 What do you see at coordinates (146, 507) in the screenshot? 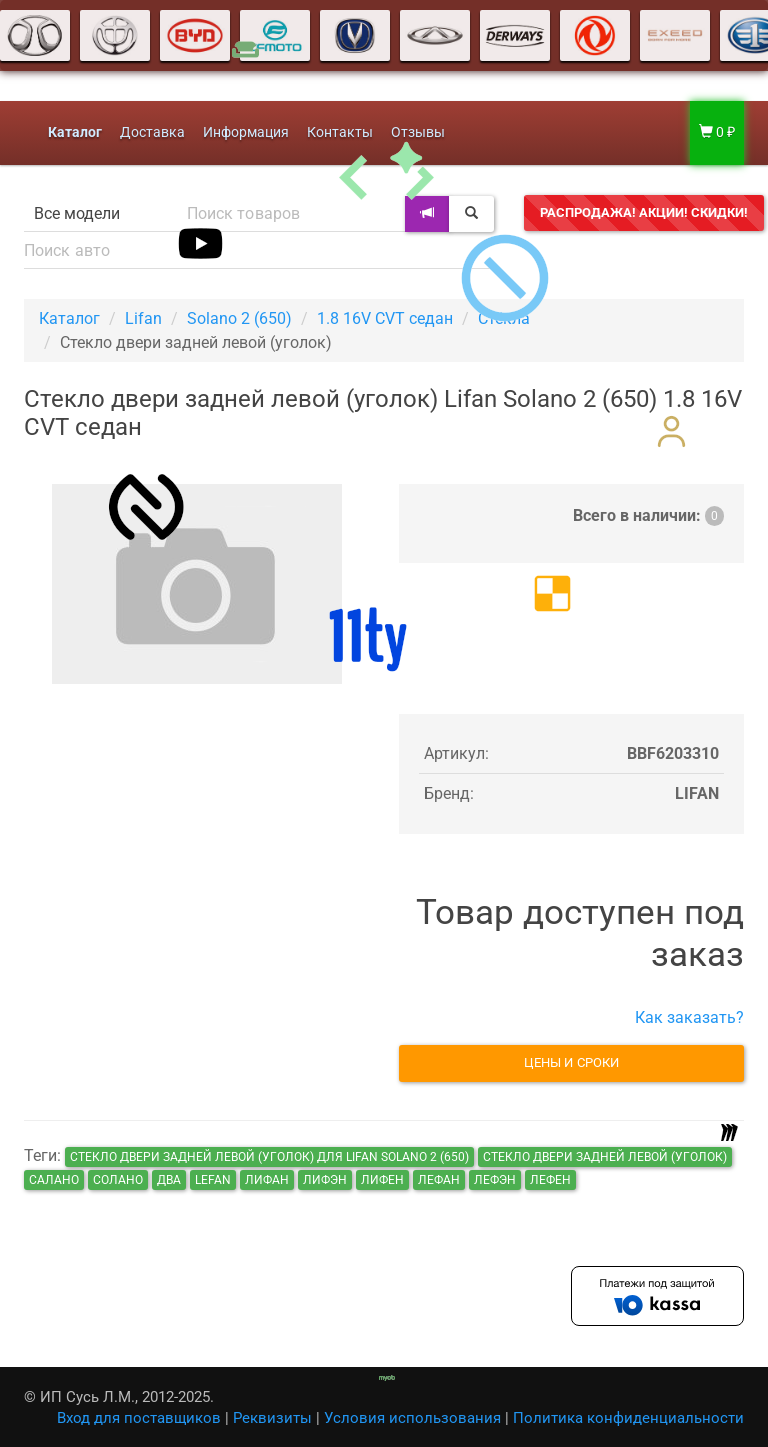
I see `tap to enable NFC connectivity` at bounding box center [146, 507].